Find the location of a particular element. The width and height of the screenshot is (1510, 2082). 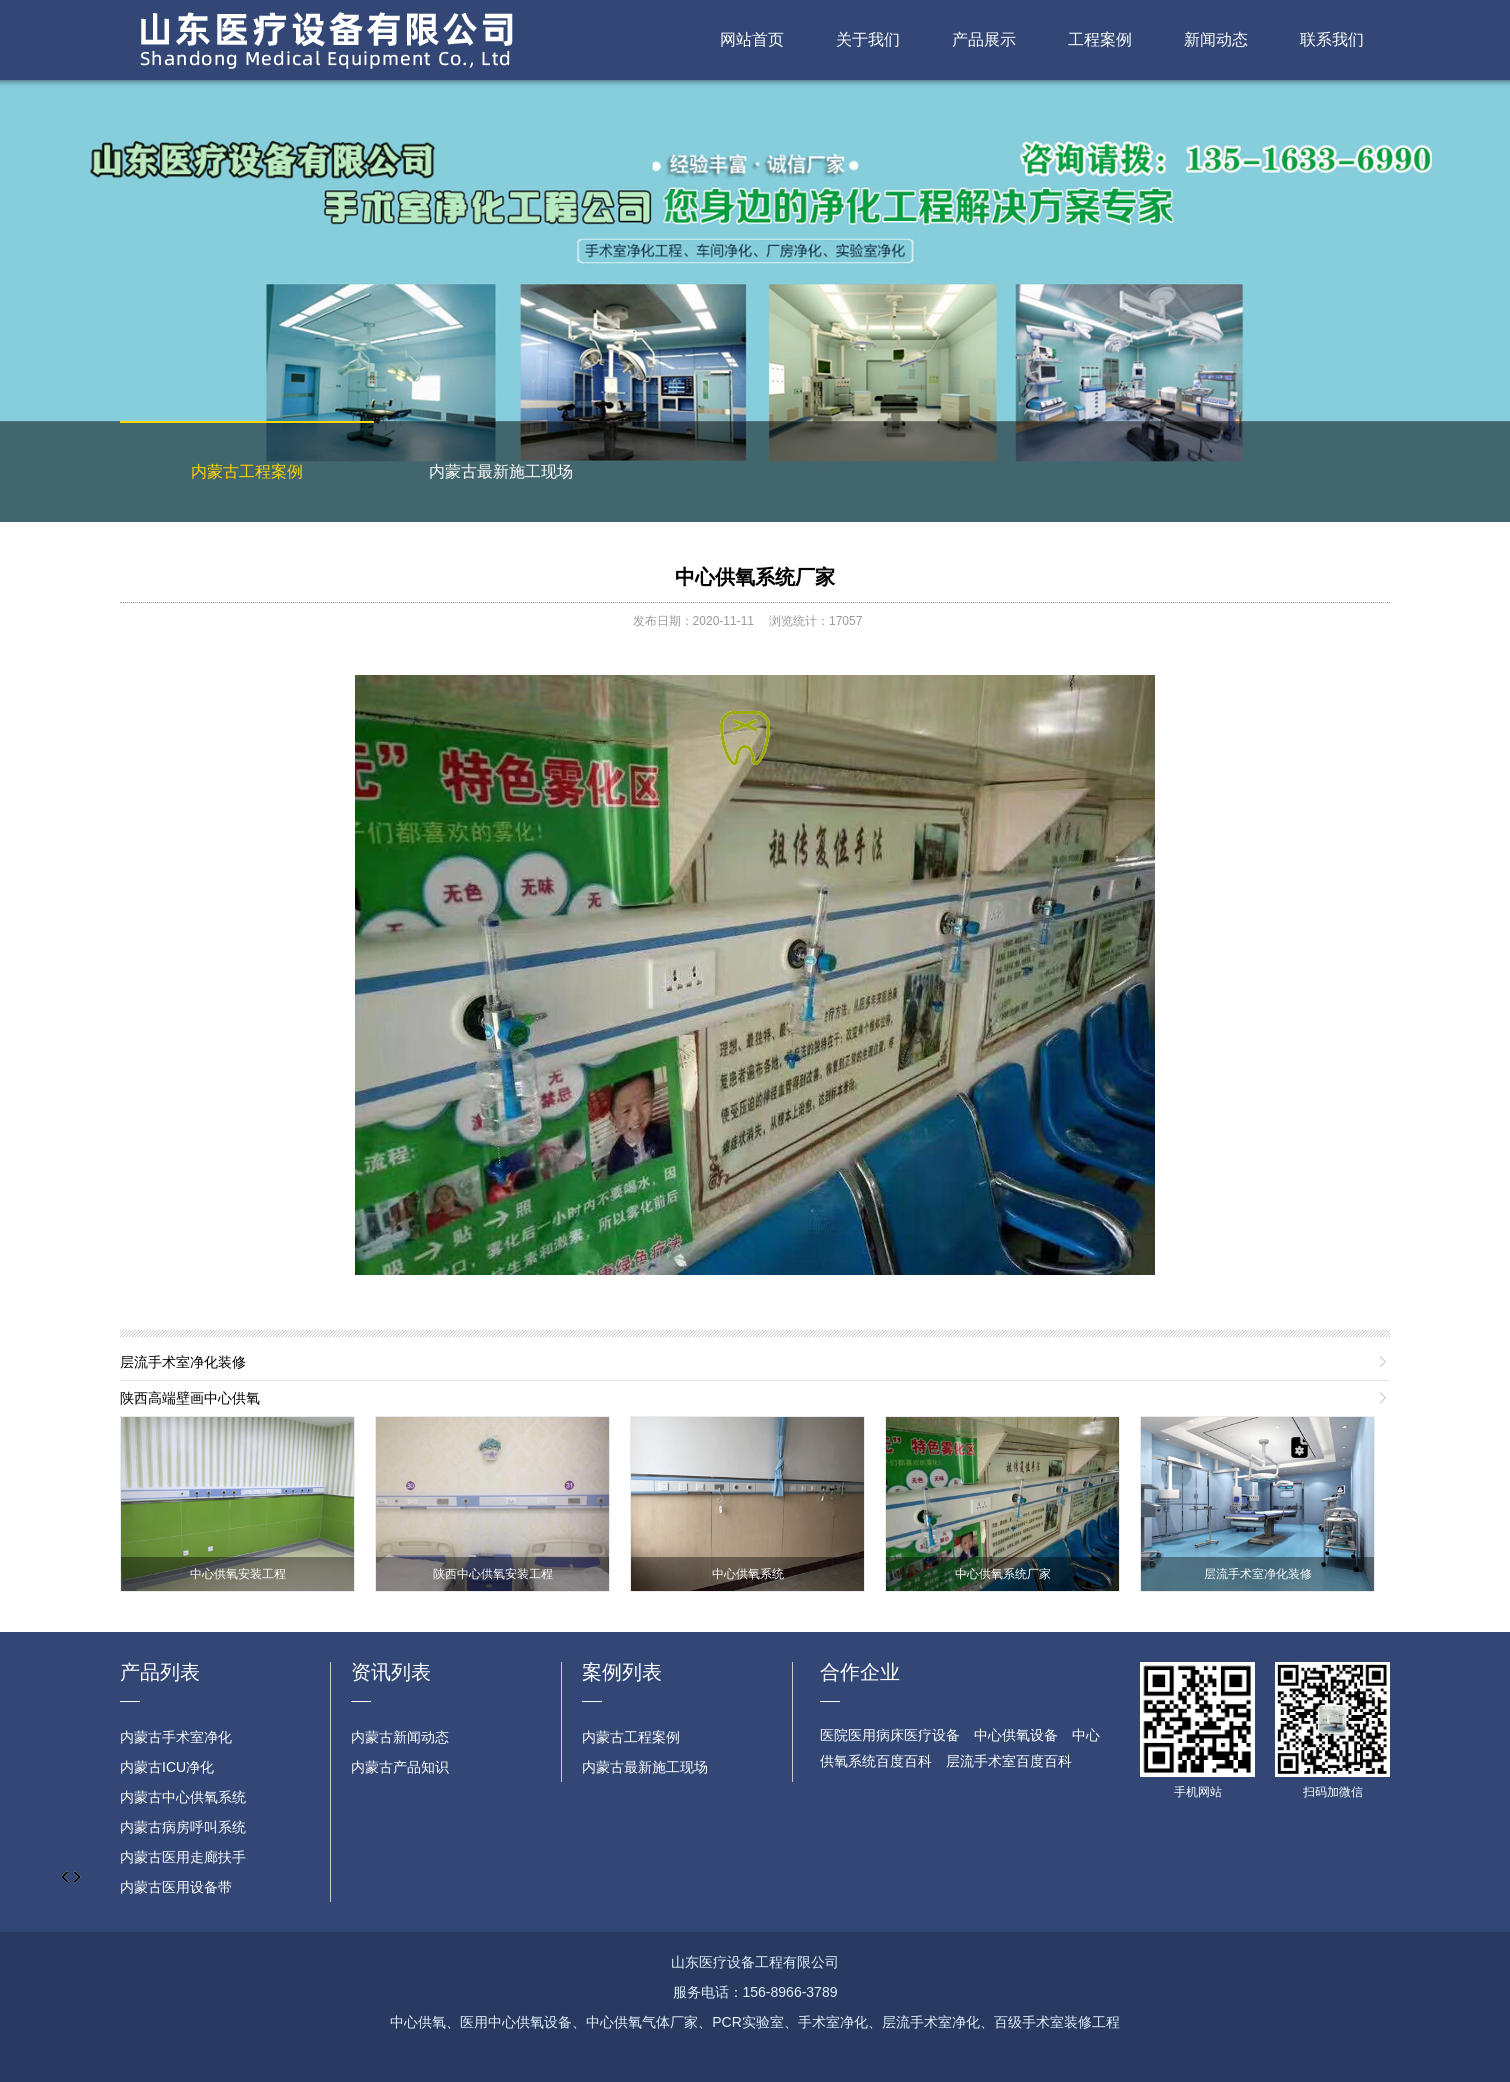

view or edit source code is located at coordinates (71, 1877).